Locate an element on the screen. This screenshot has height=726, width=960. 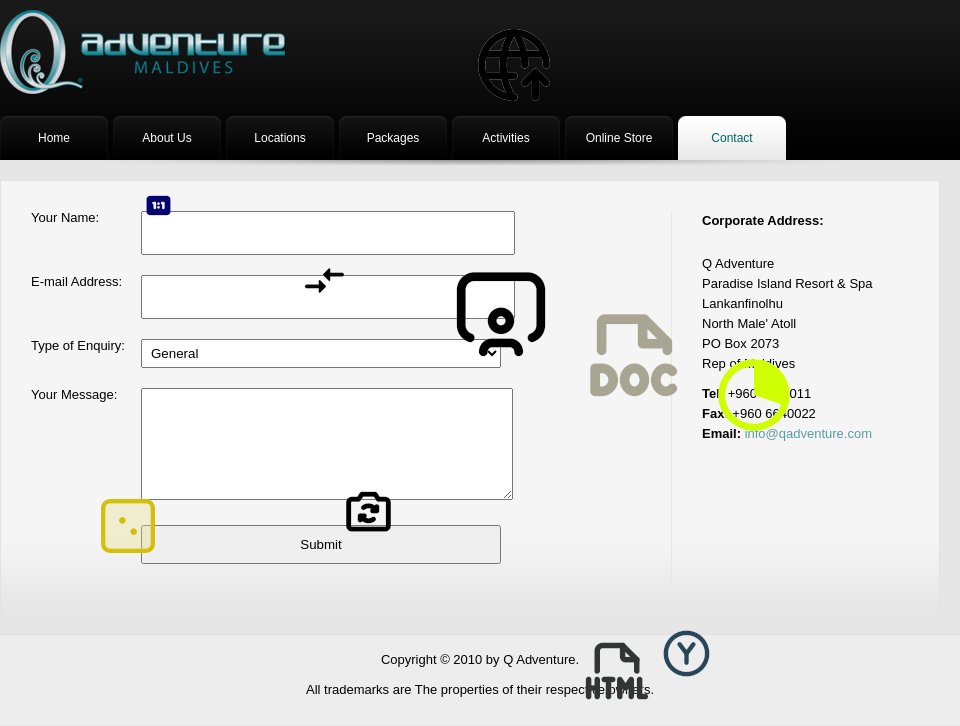
indicates 30% progress or completion is located at coordinates (754, 395).